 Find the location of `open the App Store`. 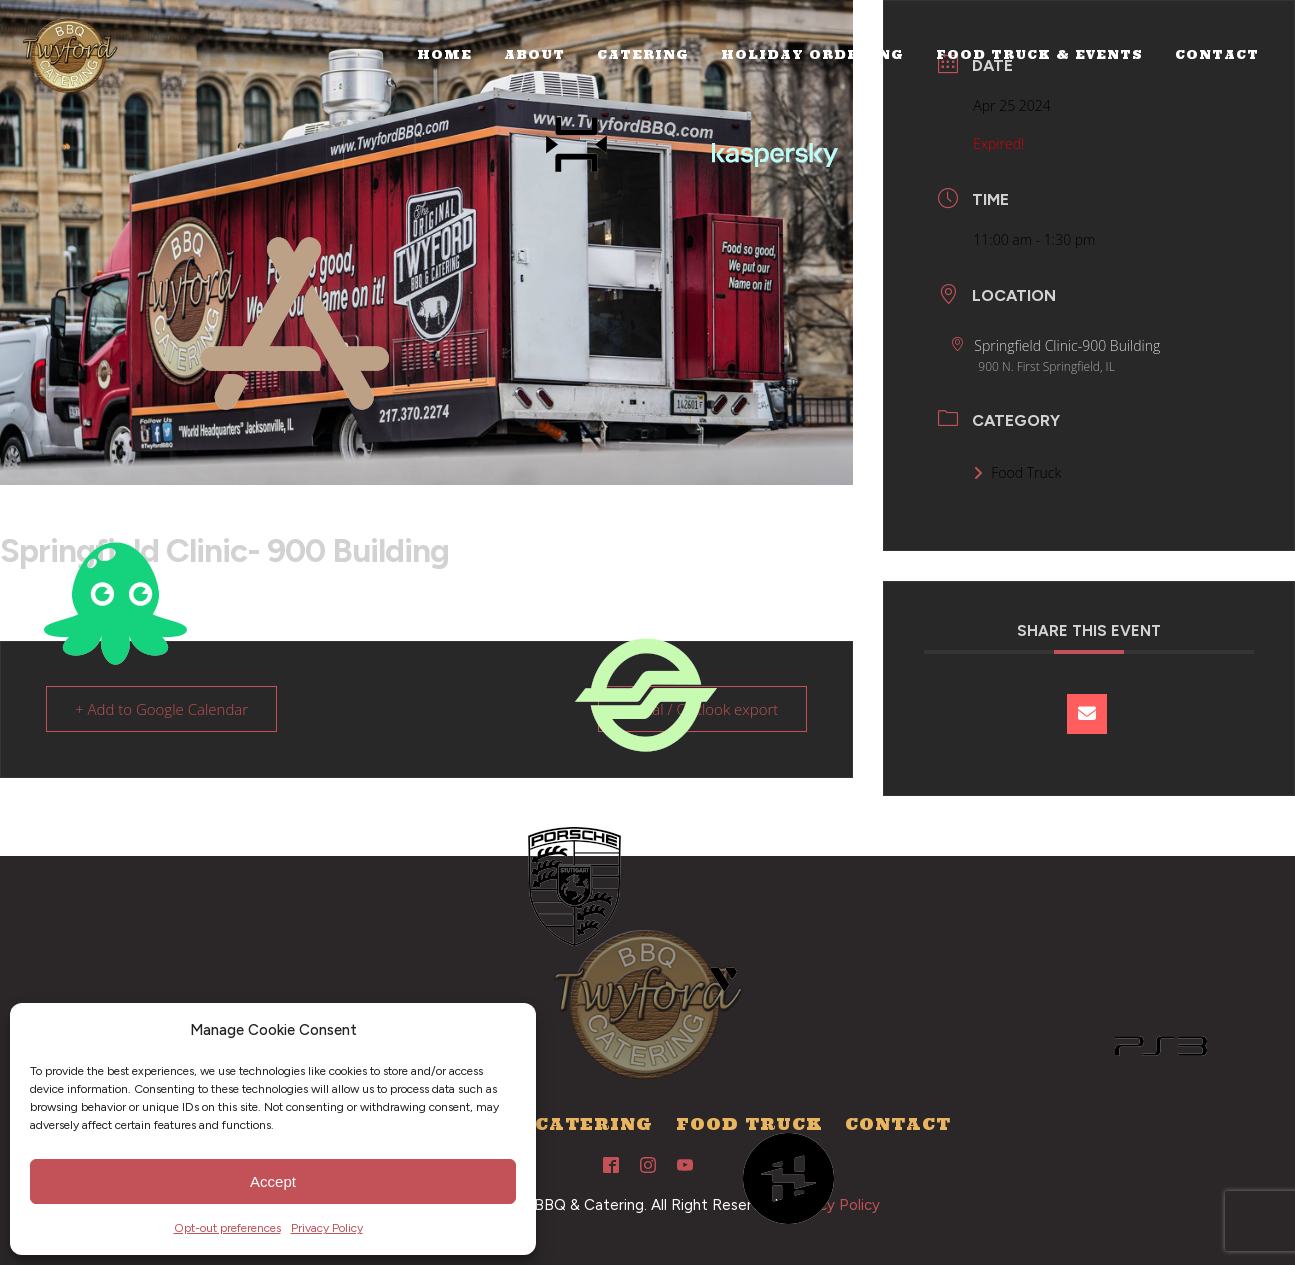

open the App Store is located at coordinates (294, 323).